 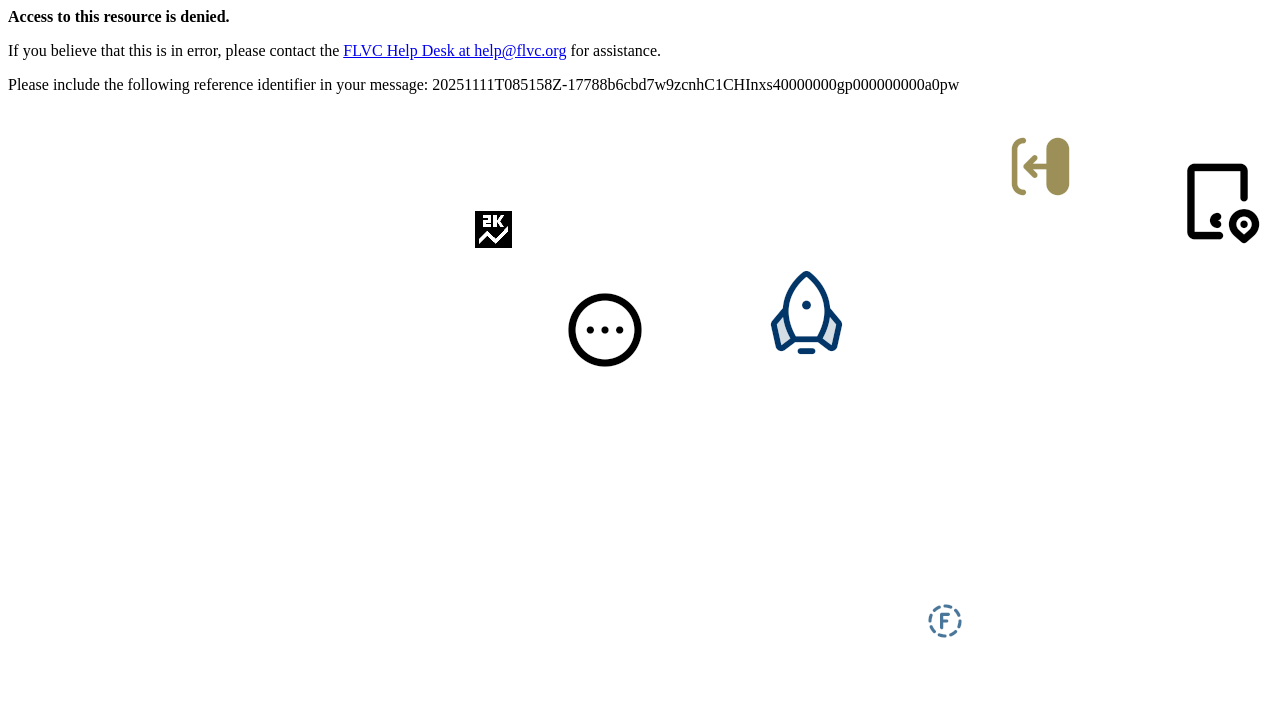 I want to click on view score or performance metrics, so click(x=493, y=229).